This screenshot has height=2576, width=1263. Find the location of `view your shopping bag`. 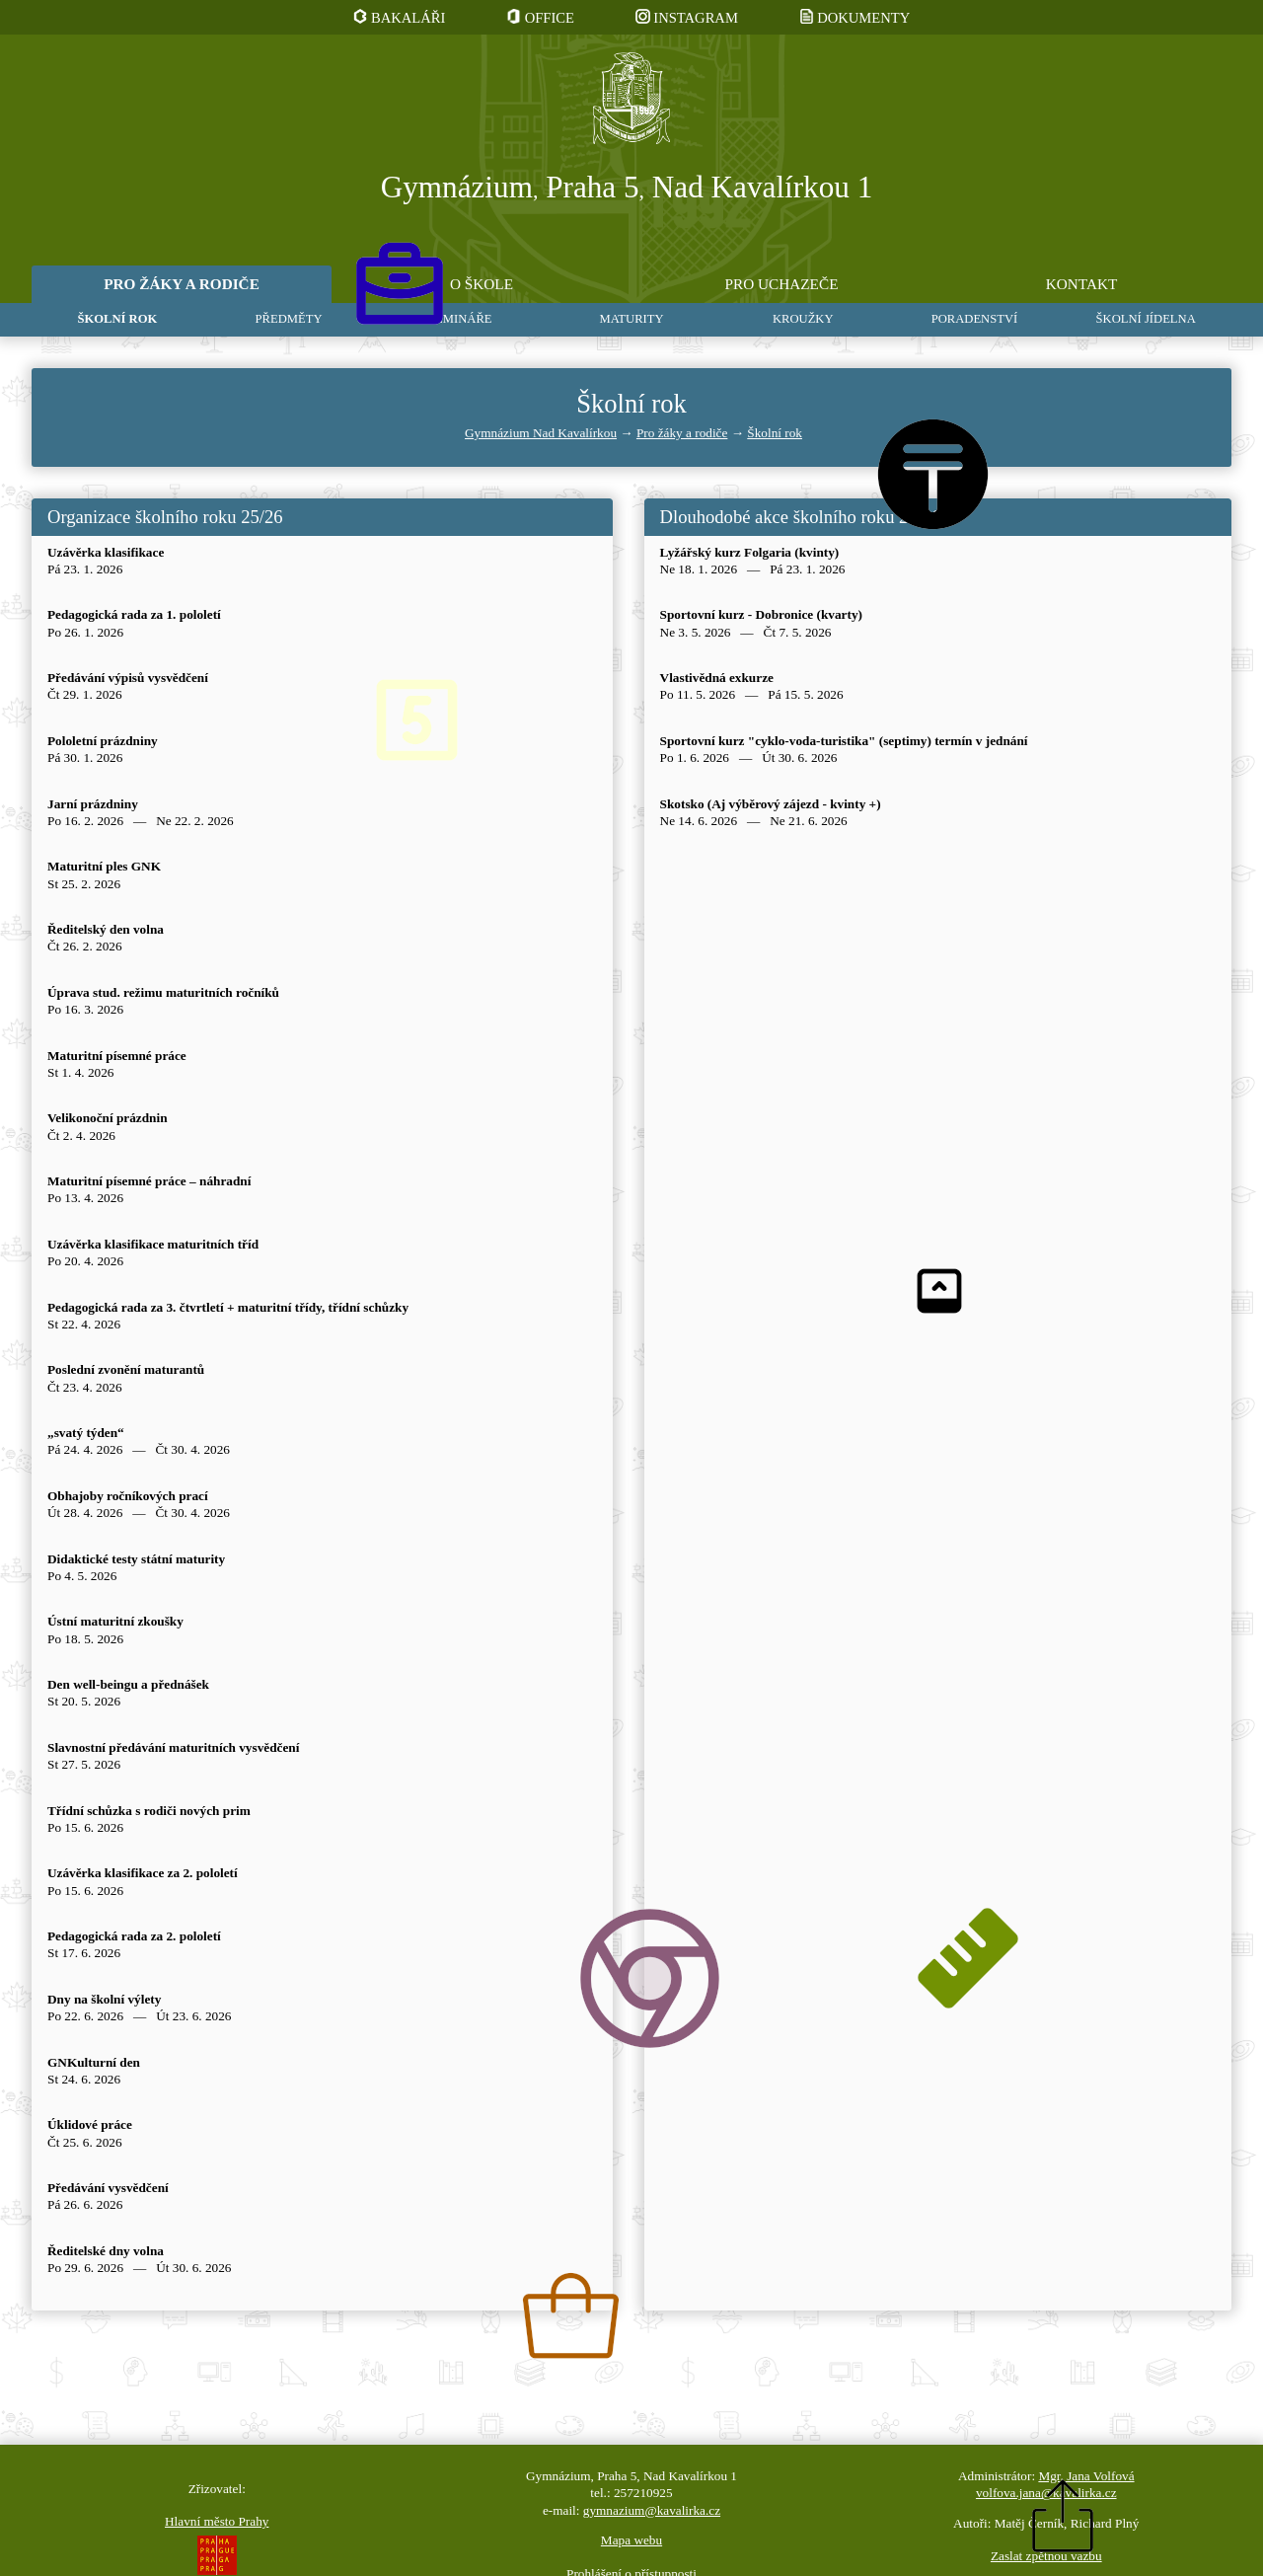

view your shopping bag is located at coordinates (570, 2320).